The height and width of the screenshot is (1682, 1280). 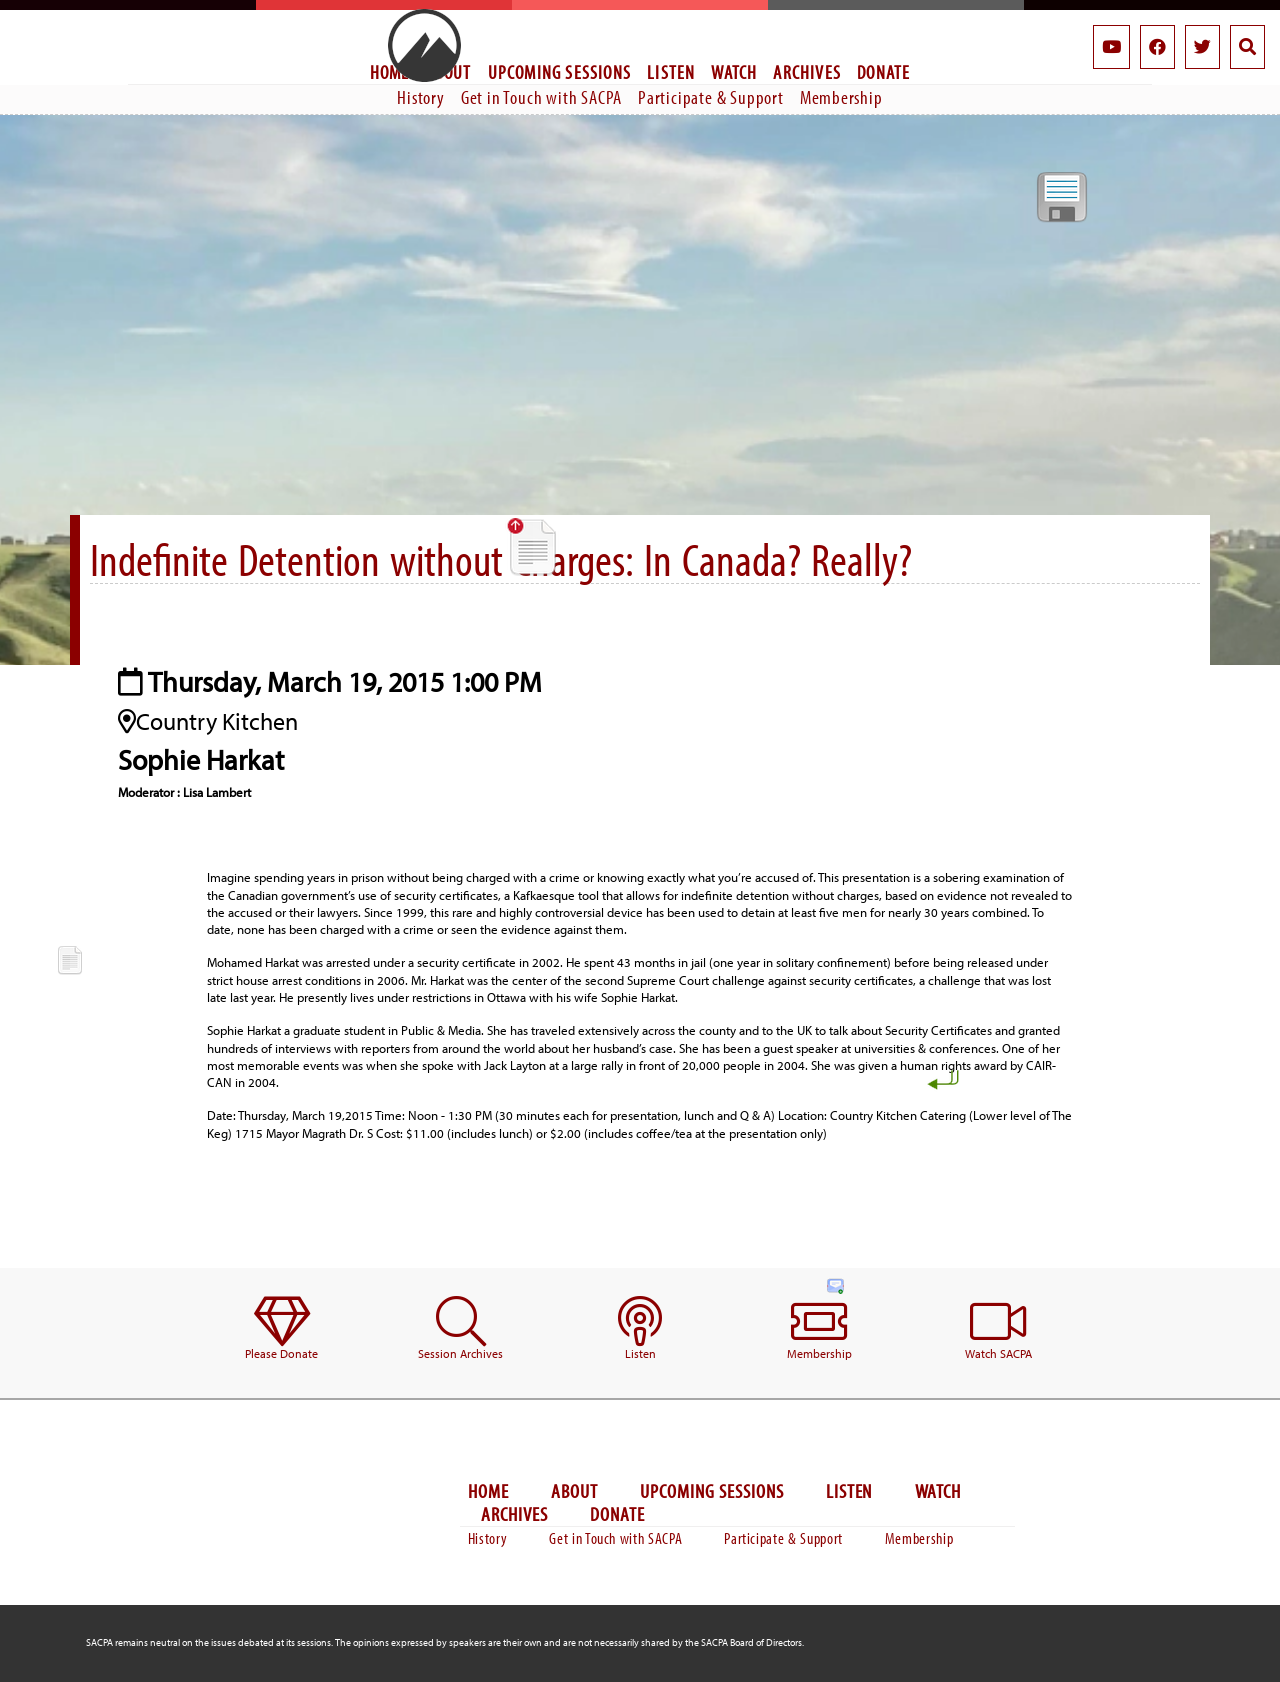 I want to click on launch cinnamon desktop environment, so click(x=424, y=45).